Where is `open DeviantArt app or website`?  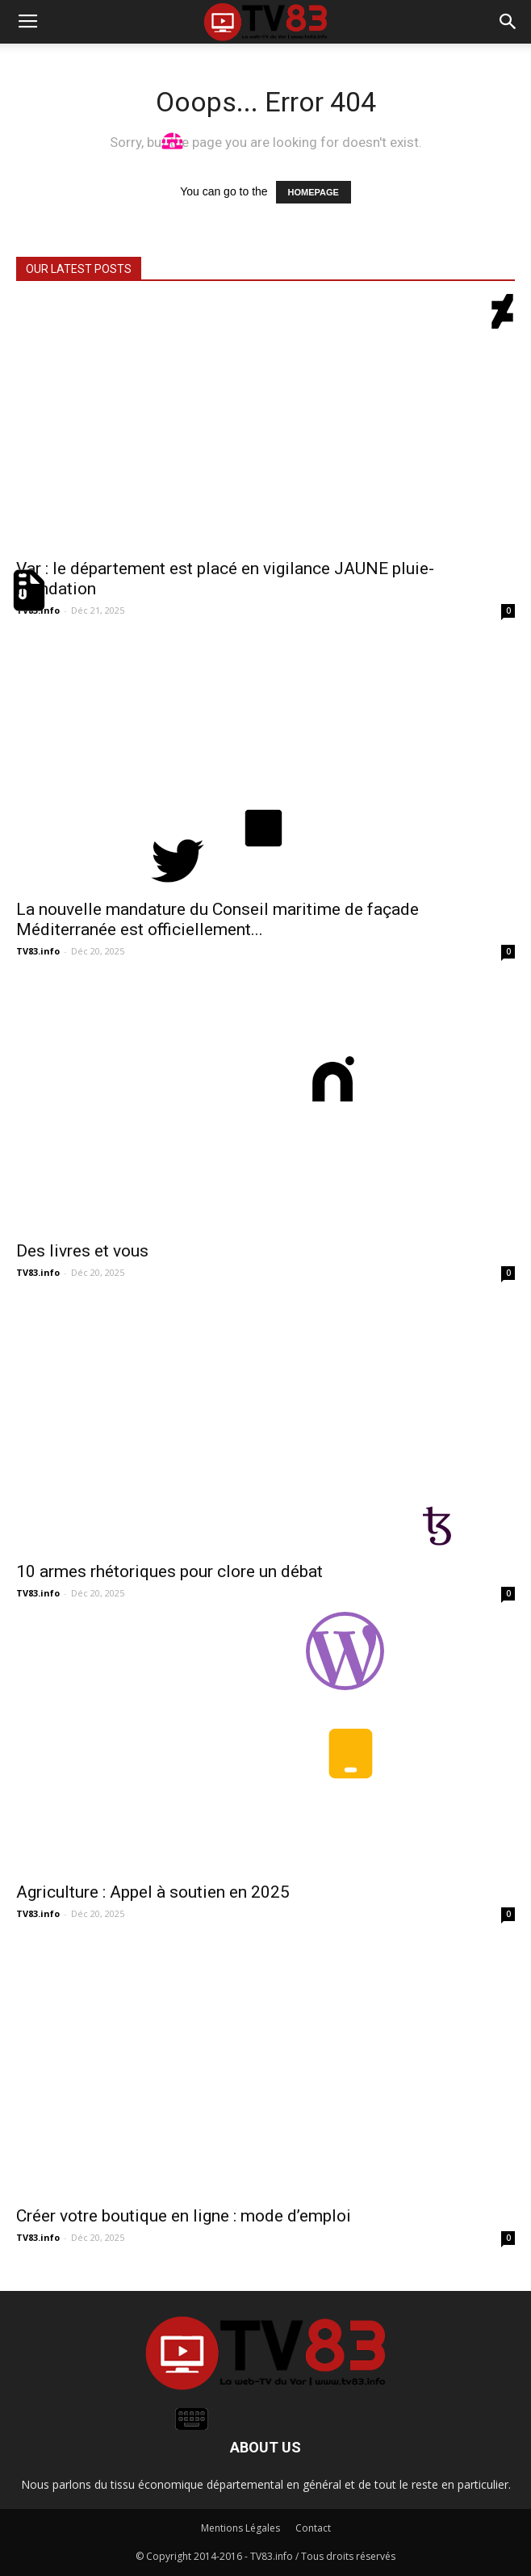 open DeviantArt app or website is located at coordinates (502, 311).